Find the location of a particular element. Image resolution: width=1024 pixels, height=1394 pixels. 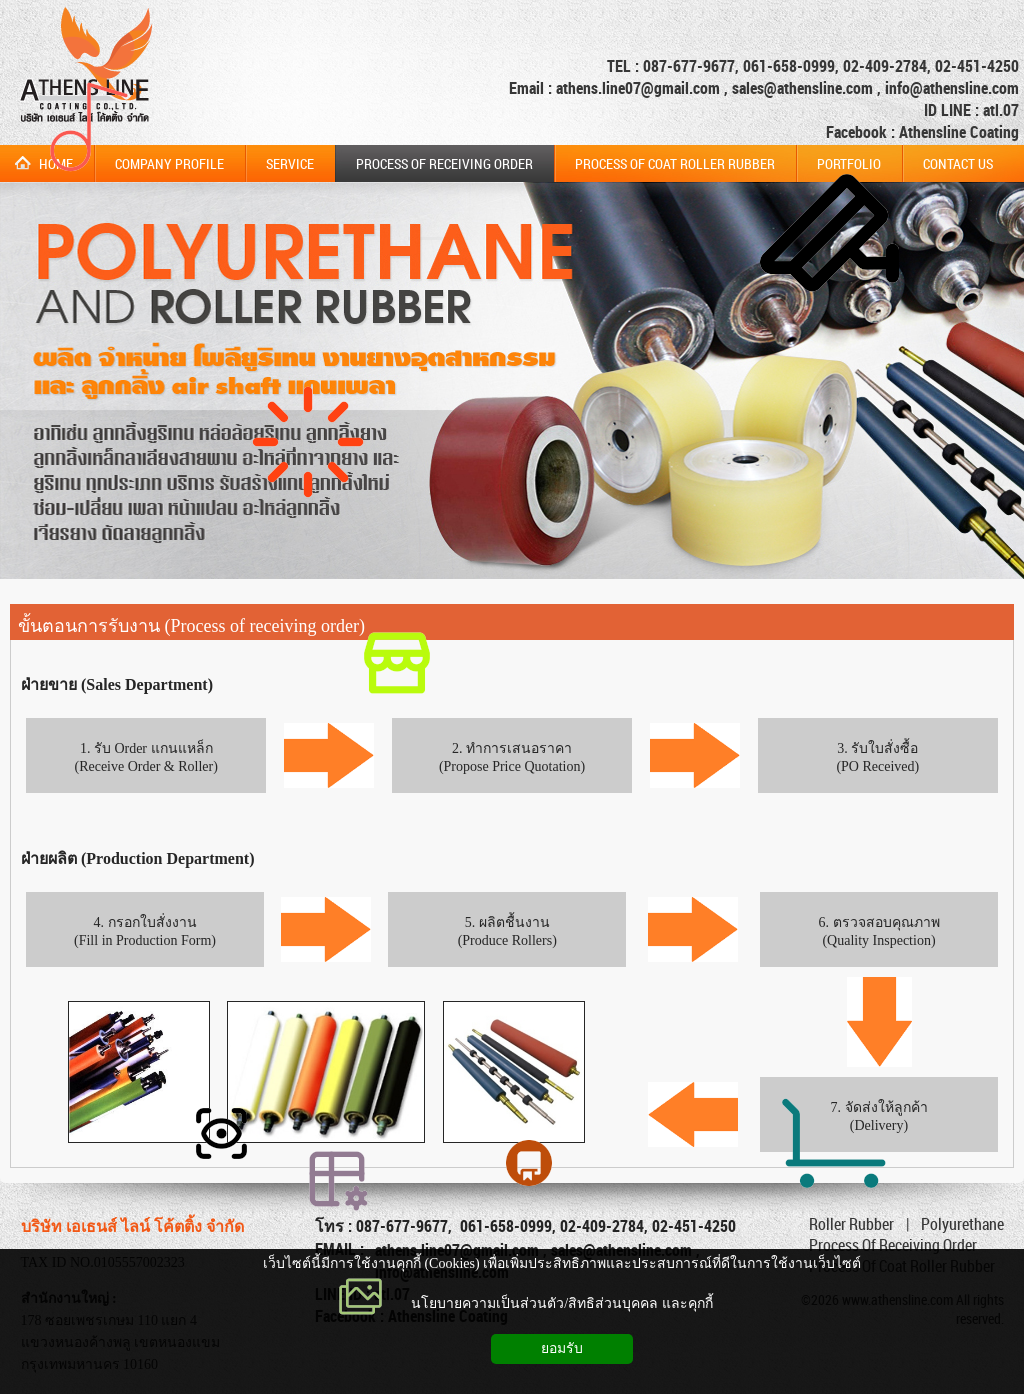

indicates content is loading is located at coordinates (308, 442).